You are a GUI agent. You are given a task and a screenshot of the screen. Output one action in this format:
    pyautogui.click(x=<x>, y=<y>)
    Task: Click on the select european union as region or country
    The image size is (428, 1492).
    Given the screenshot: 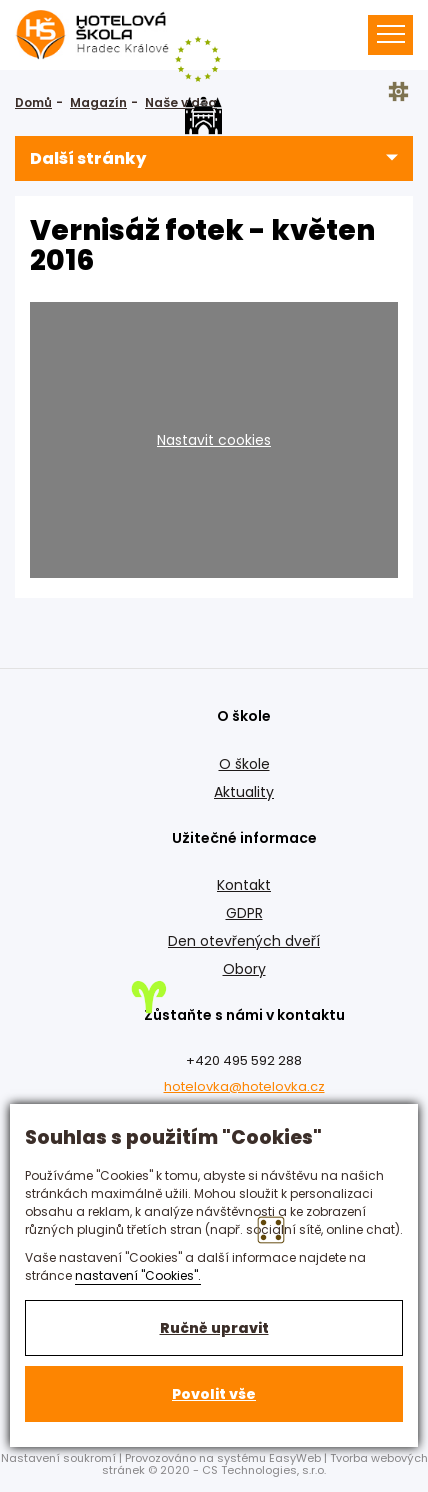 What is the action you would take?
    pyautogui.click(x=198, y=59)
    